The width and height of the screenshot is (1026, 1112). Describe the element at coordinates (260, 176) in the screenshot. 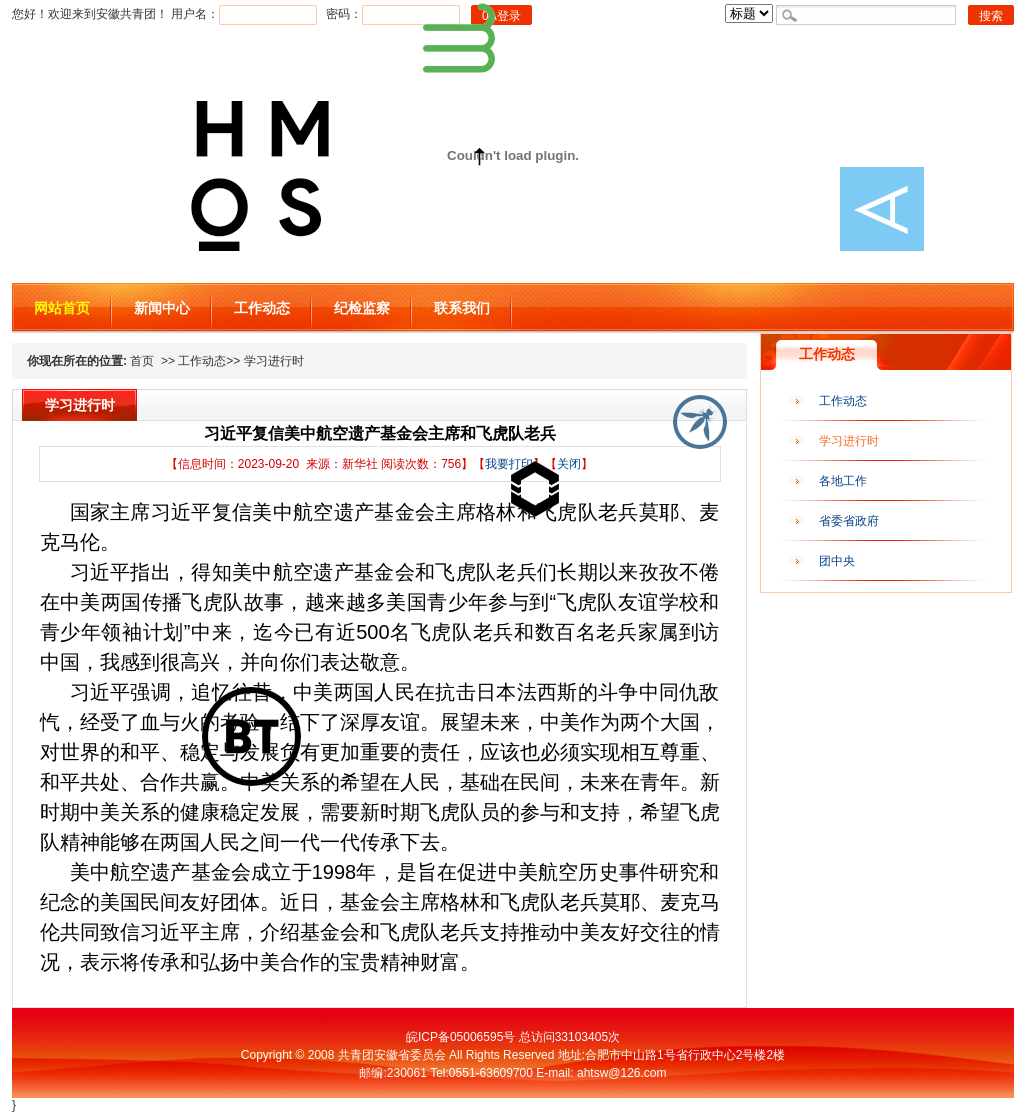

I see `harmonyos operating system logo` at that location.